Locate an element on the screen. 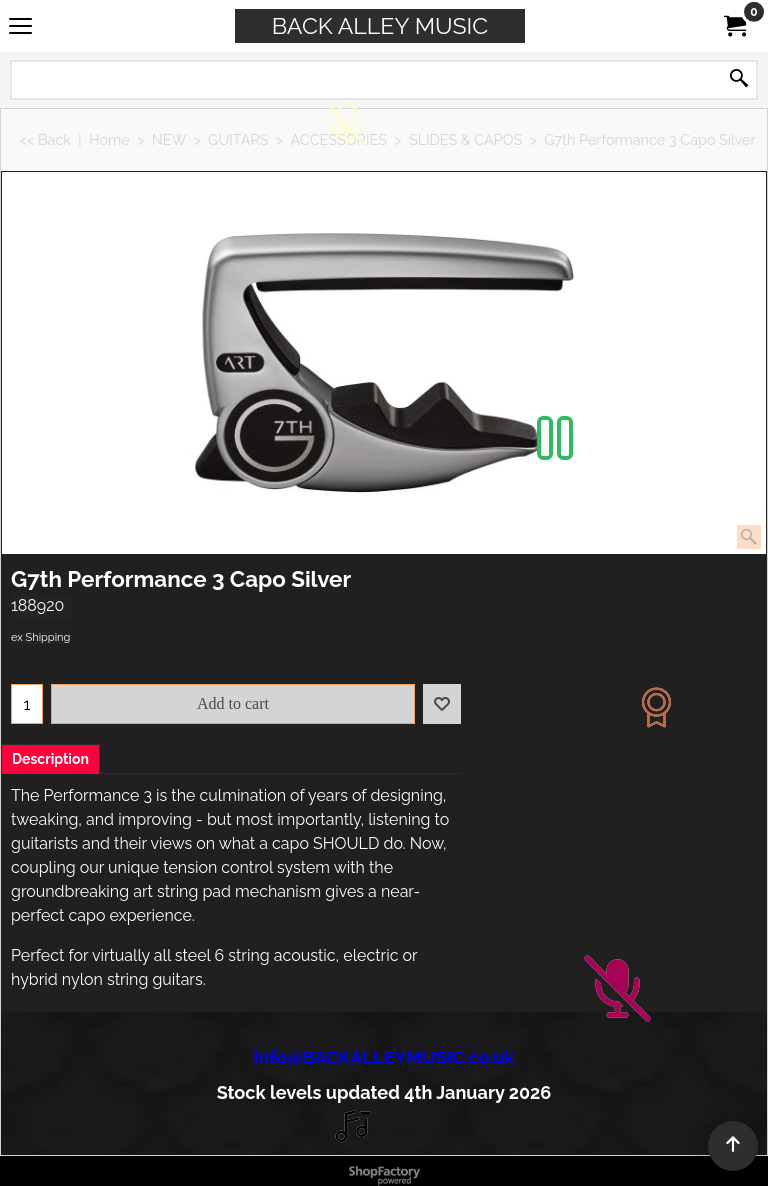 Image resolution: width=768 pixels, height=1186 pixels. mute your microphone is located at coordinates (617, 988).